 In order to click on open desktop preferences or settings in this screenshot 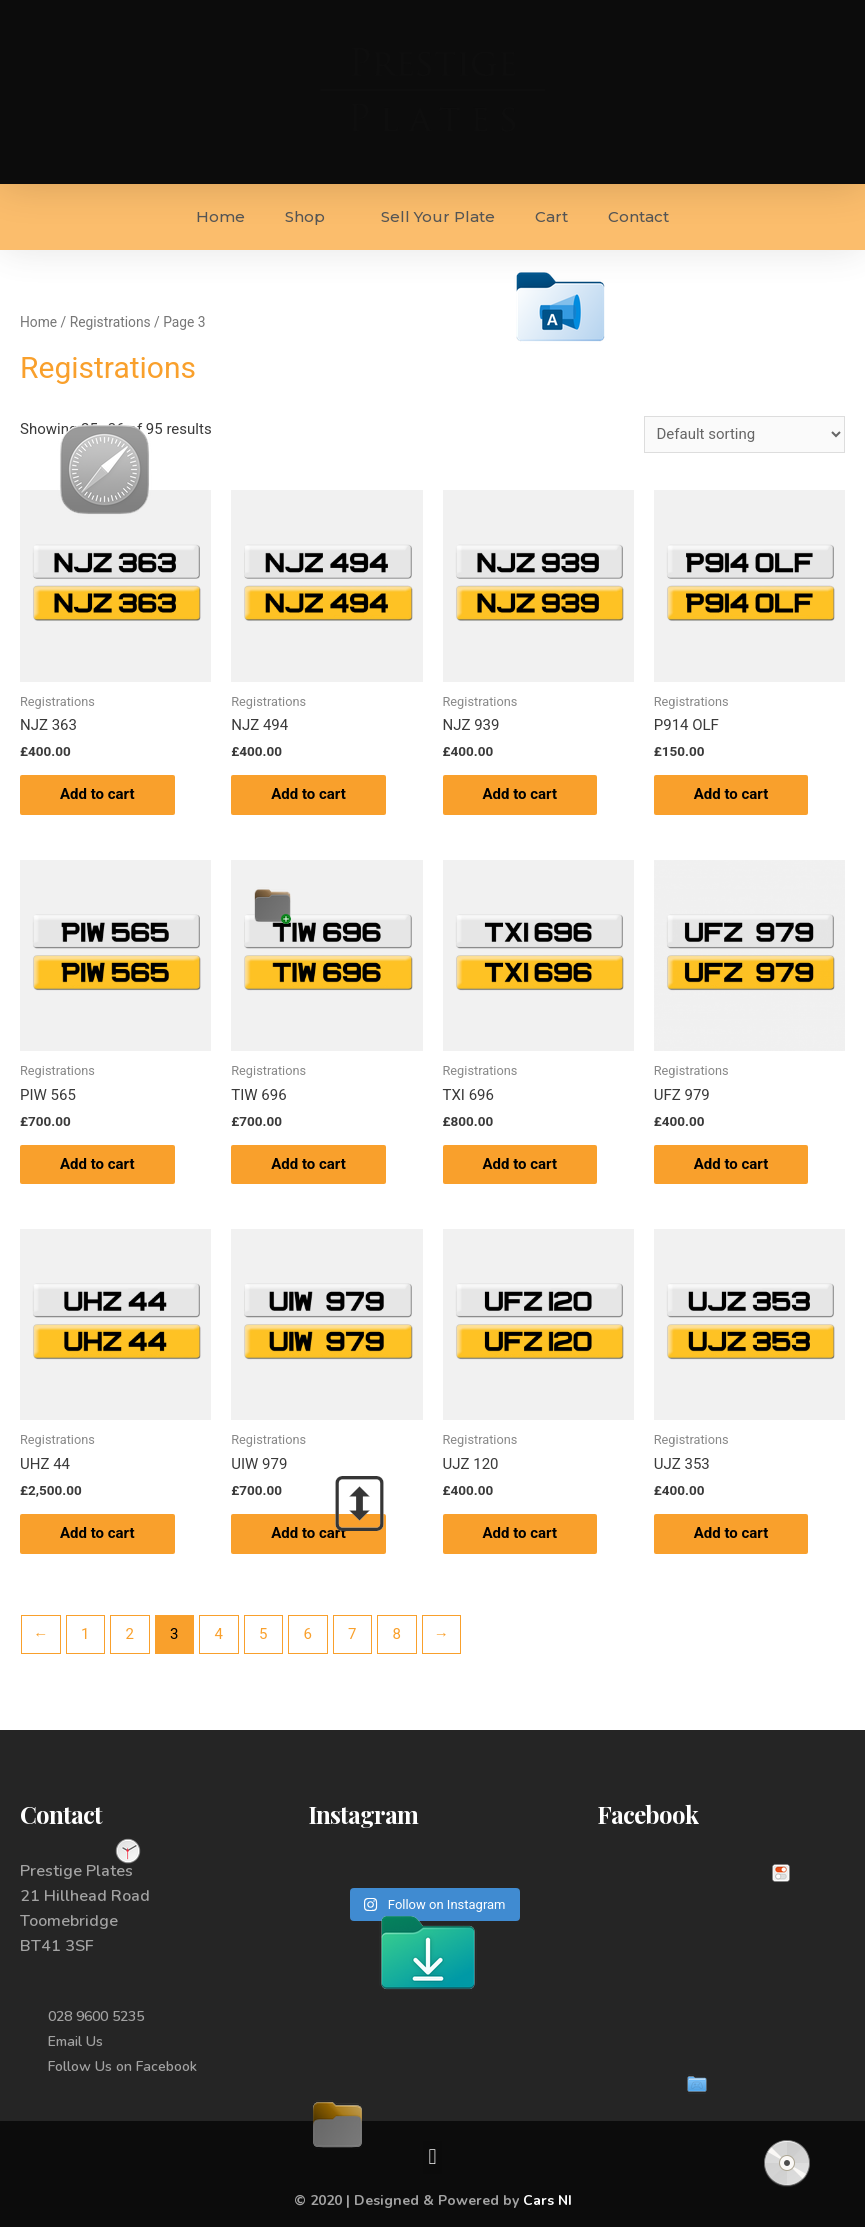, I will do `click(781, 1873)`.